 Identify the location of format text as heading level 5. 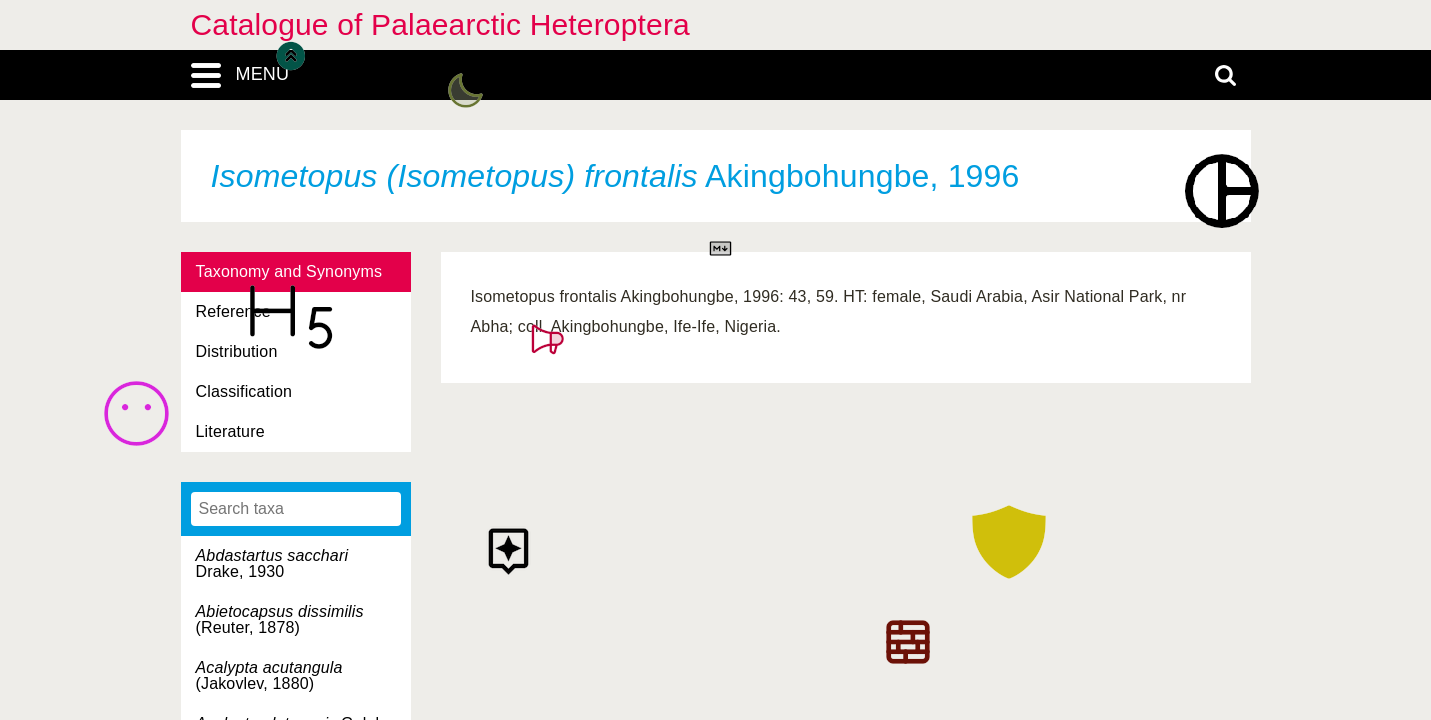
(286, 315).